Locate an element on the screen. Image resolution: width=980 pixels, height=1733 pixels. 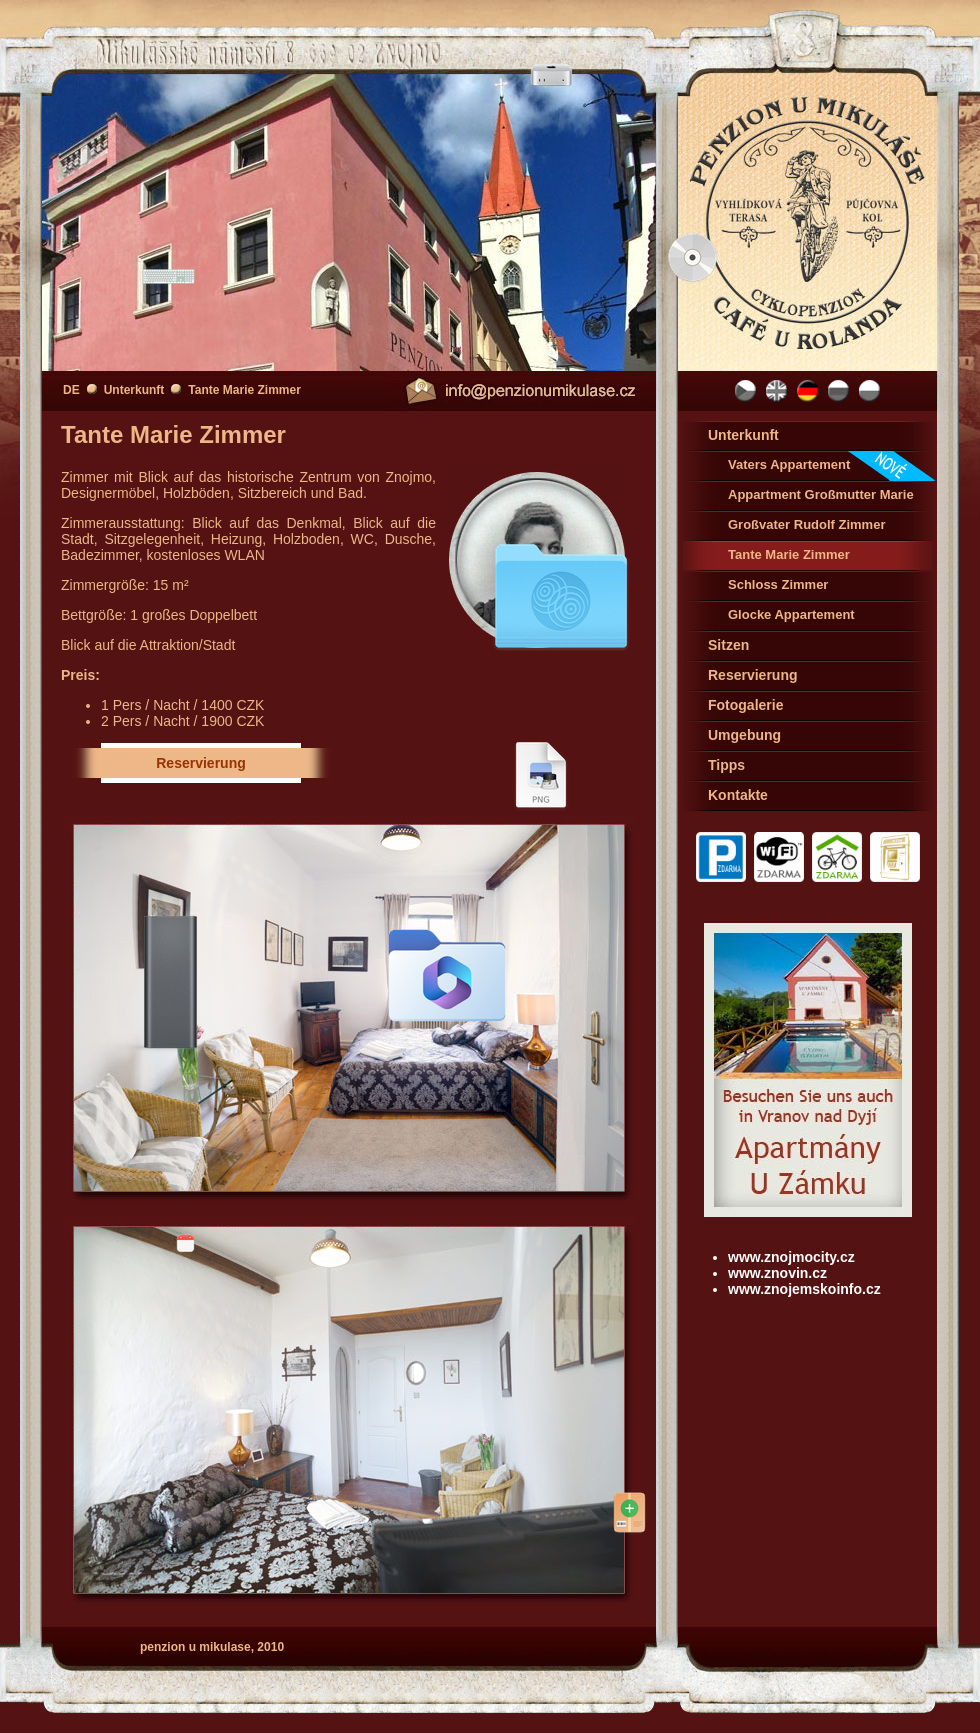
add a new package to install queue is located at coordinates (629, 1512).